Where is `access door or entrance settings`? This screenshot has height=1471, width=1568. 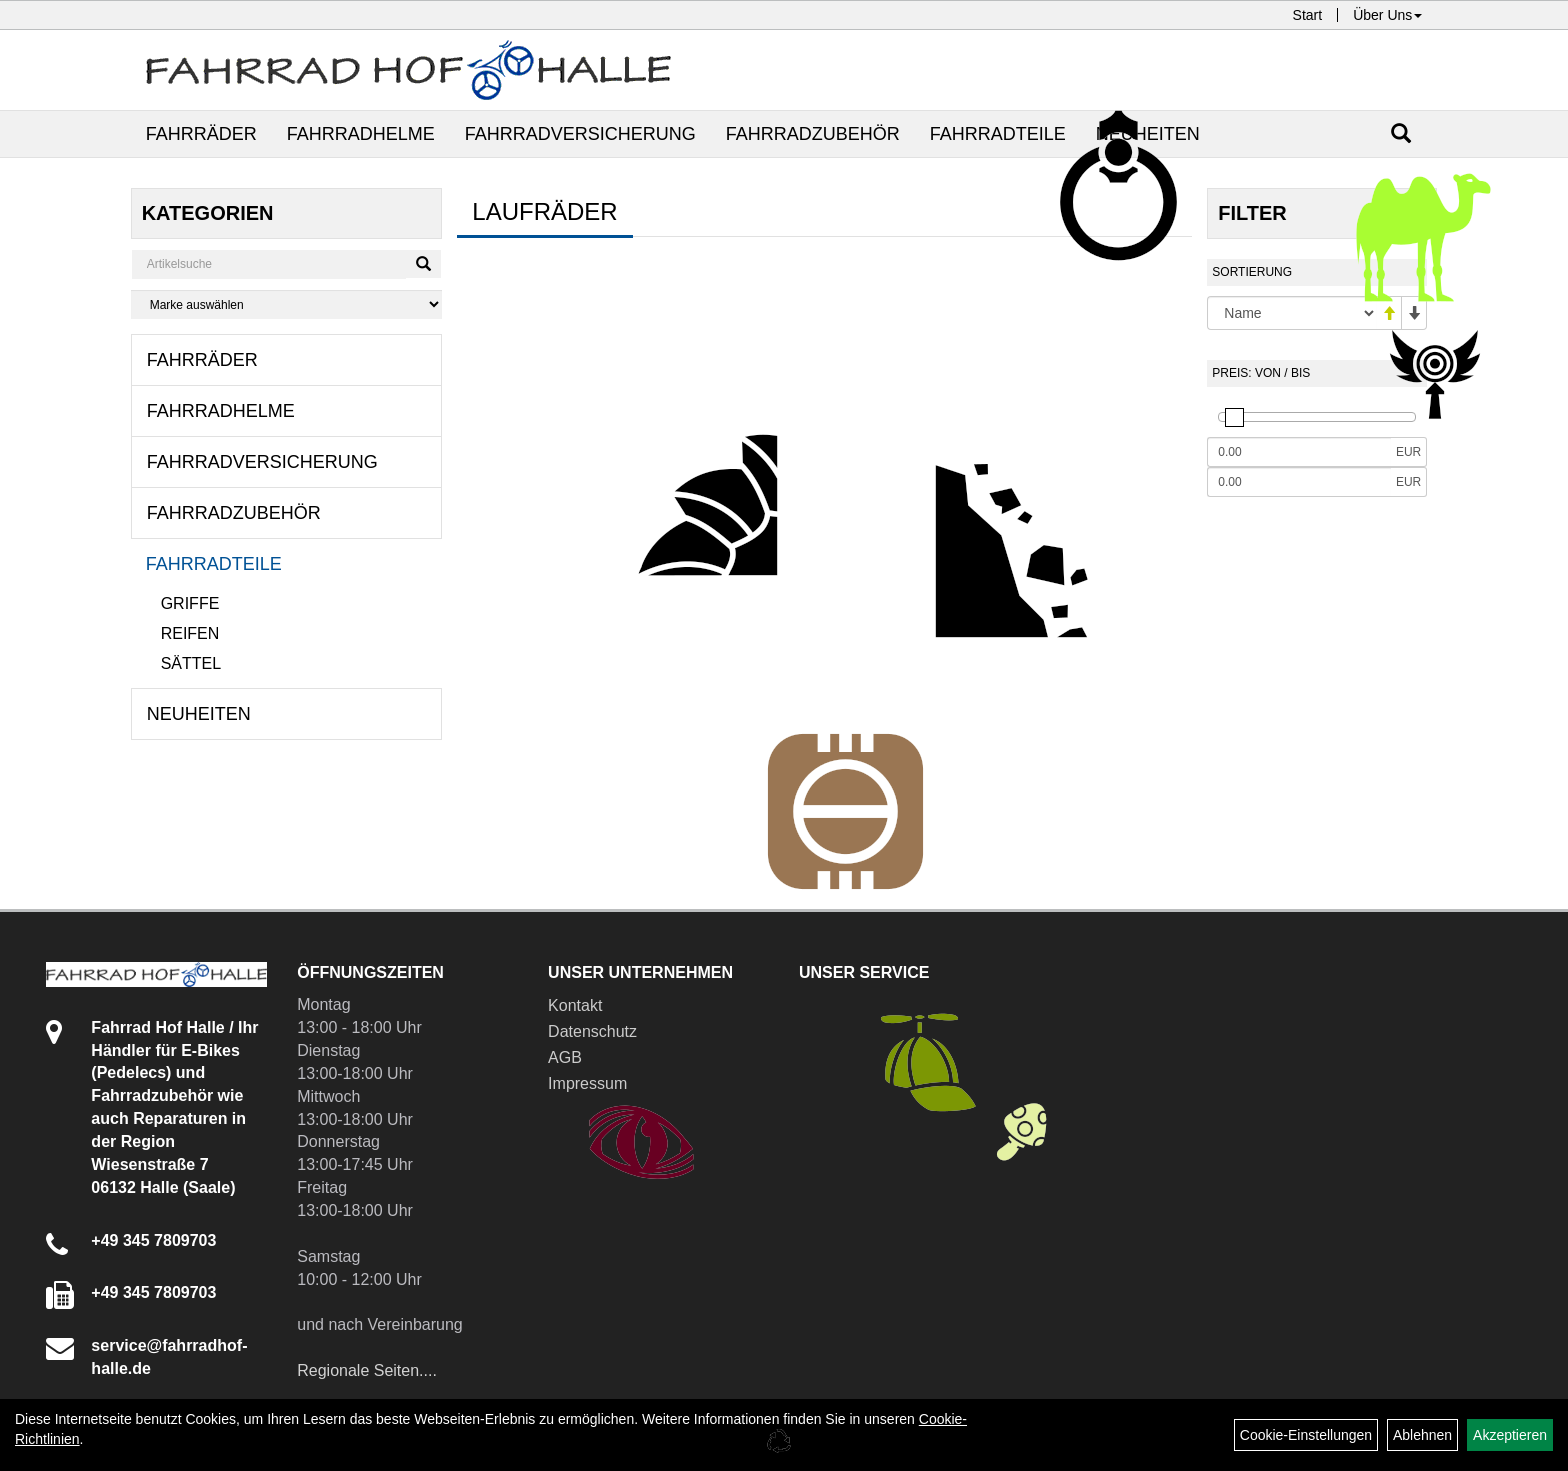 access door or entrance settings is located at coordinates (1118, 185).